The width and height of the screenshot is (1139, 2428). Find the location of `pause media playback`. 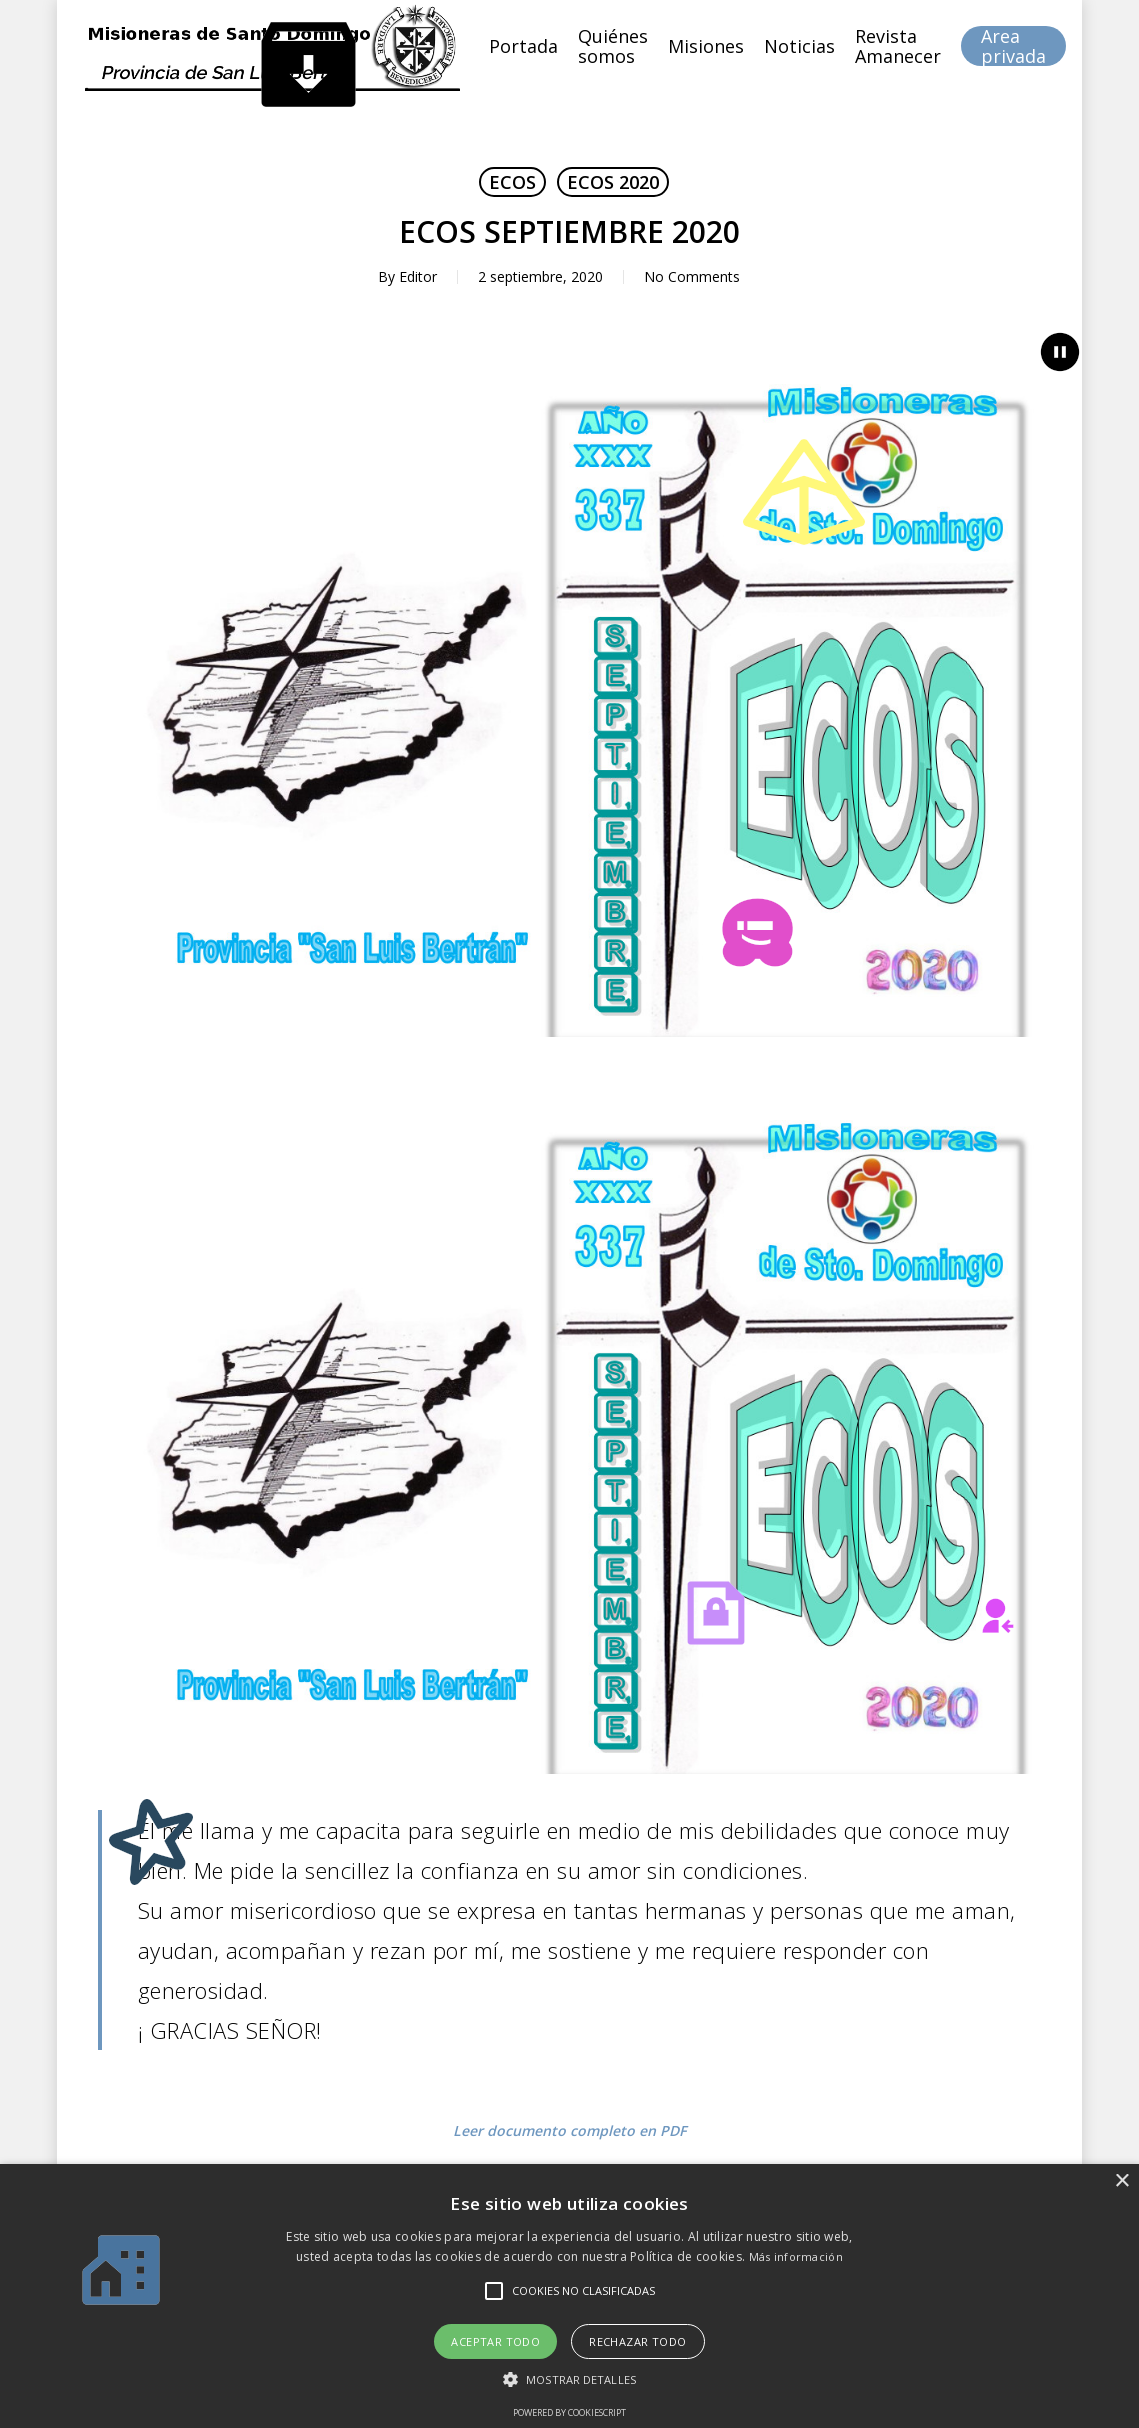

pause media playback is located at coordinates (1060, 352).